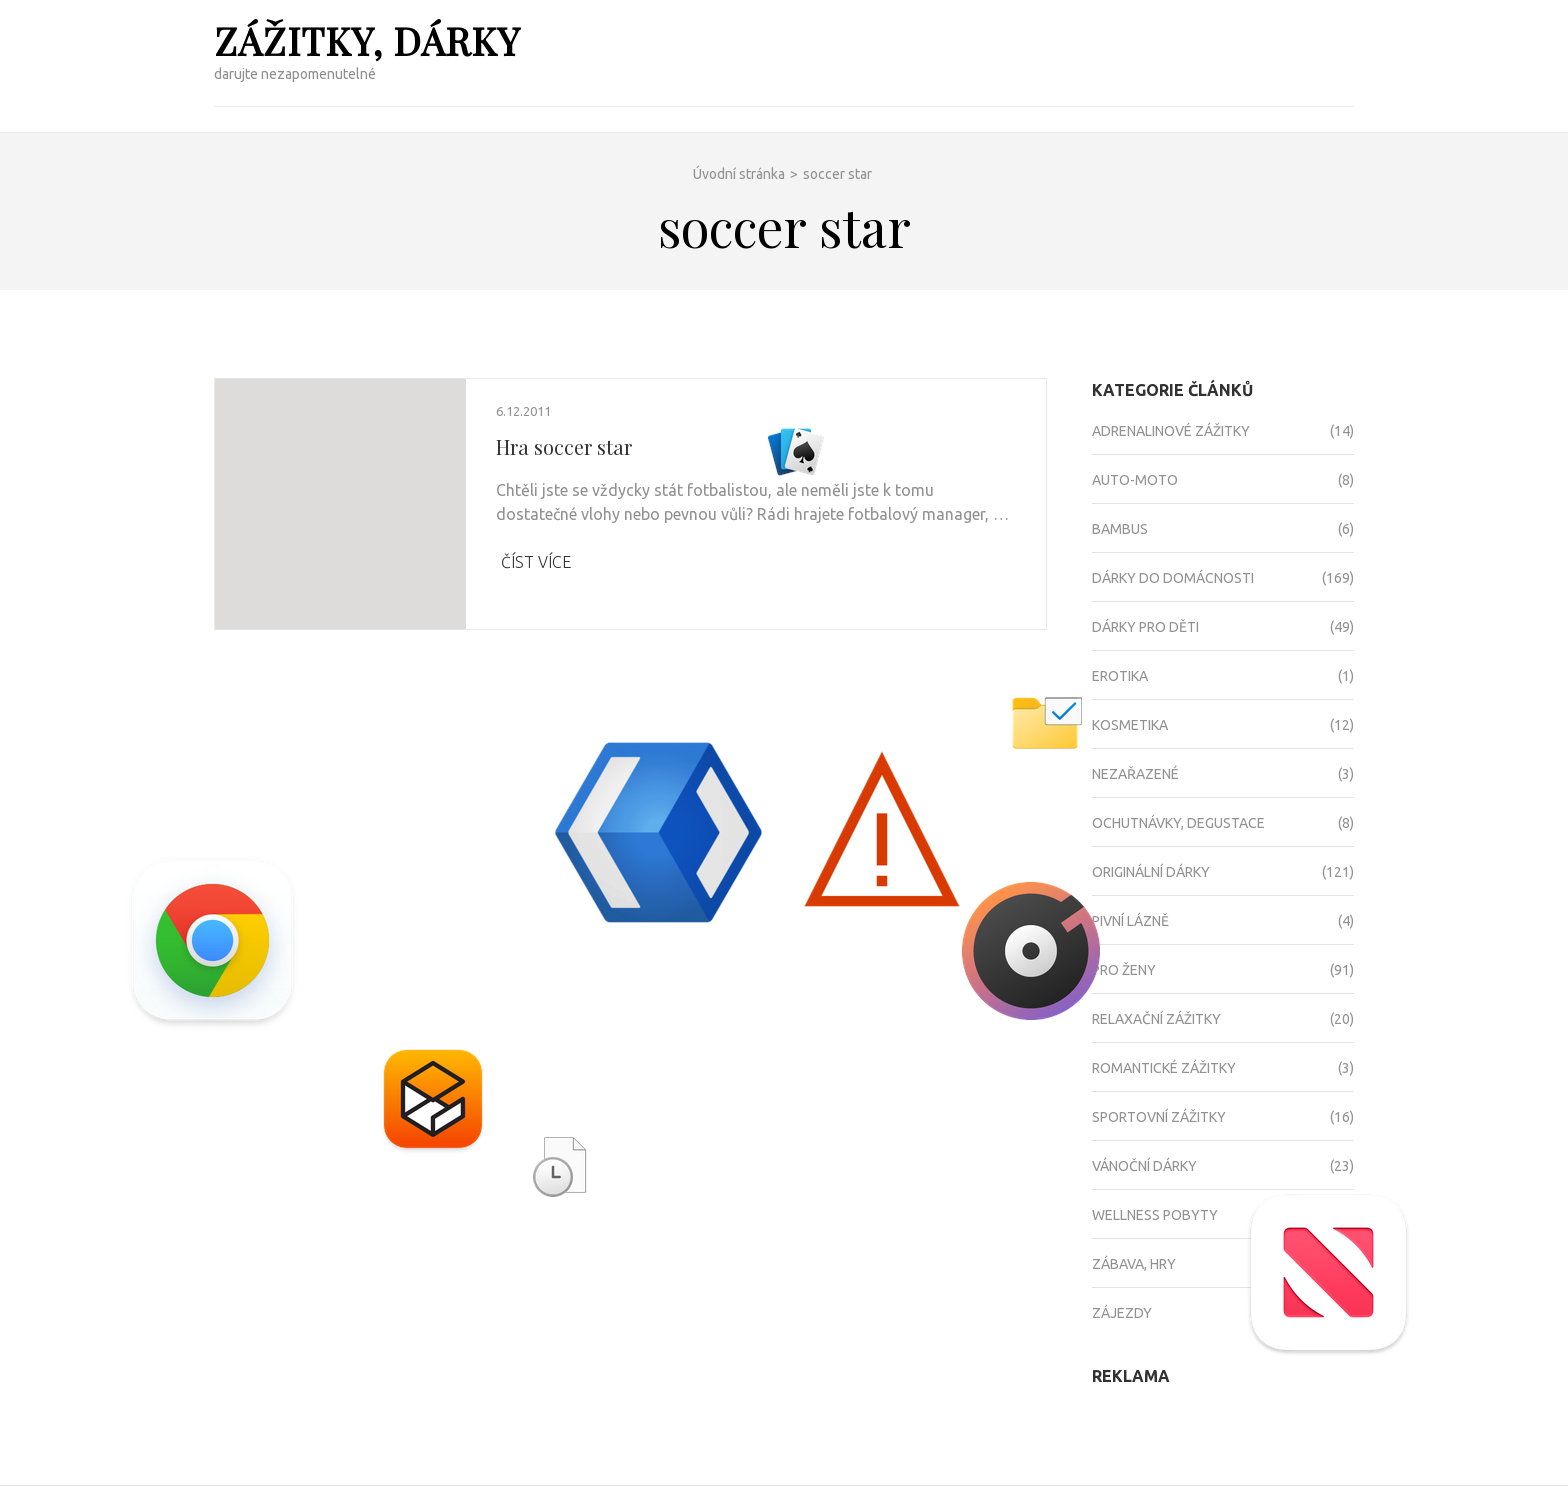 The width and height of the screenshot is (1568, 1486). What do you see at coordinates (565, 1165) in the screenshot?
I see `view file history or previous versions` at bounding box center [565, 1165].